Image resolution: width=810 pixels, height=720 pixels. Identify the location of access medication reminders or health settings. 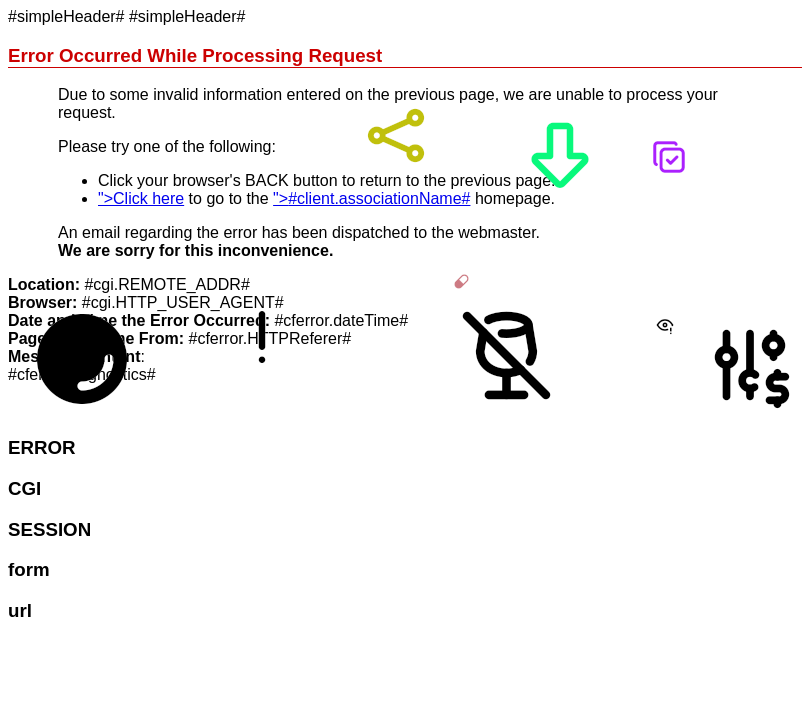
(461, 281).